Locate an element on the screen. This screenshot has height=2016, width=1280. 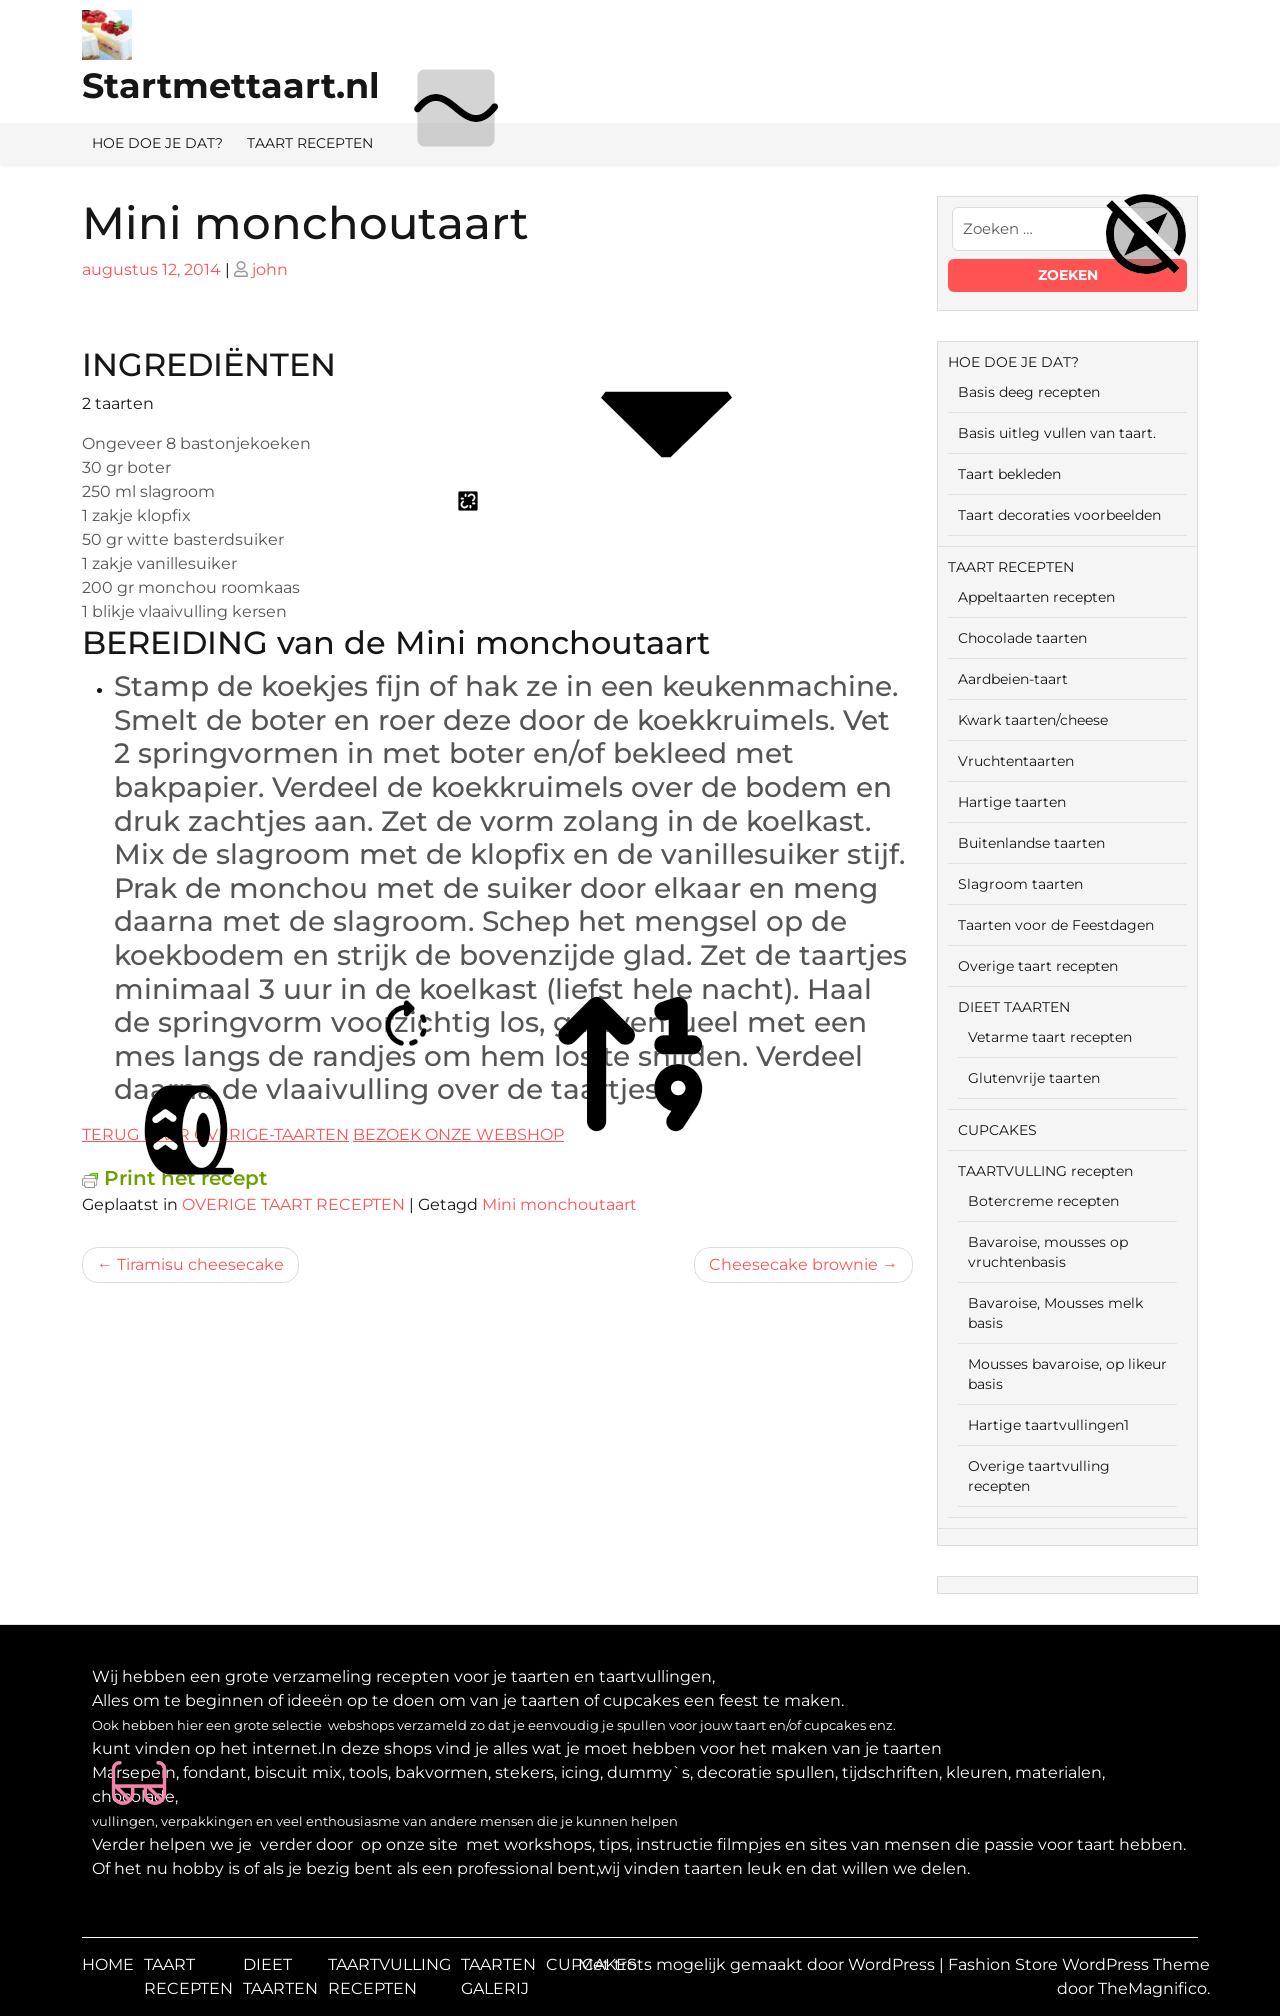
view tire pressure or status is located at coordinates (186, 1130).